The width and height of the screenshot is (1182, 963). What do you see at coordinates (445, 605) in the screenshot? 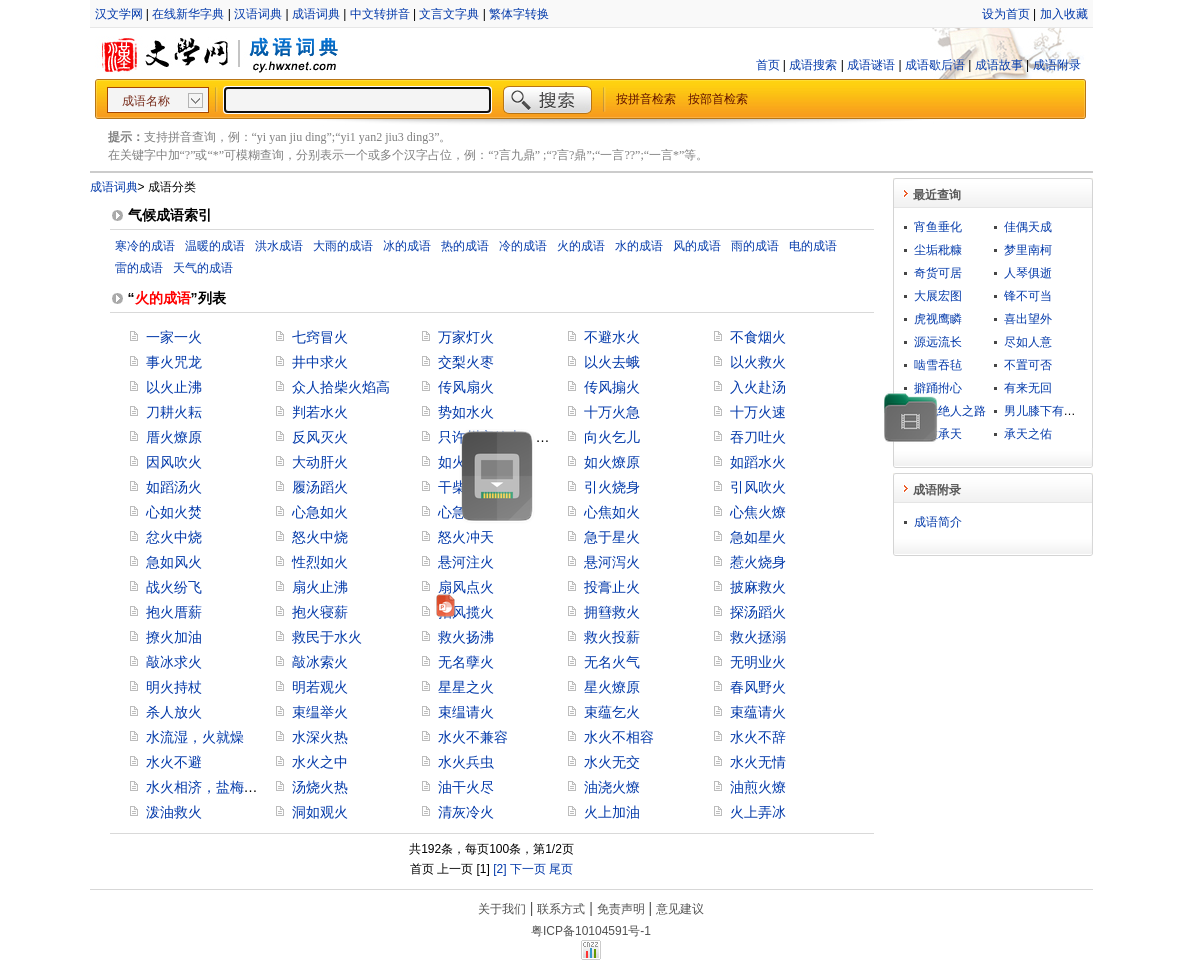
I see `a microsoft powerpoint file` at bounding box center [445, 605].